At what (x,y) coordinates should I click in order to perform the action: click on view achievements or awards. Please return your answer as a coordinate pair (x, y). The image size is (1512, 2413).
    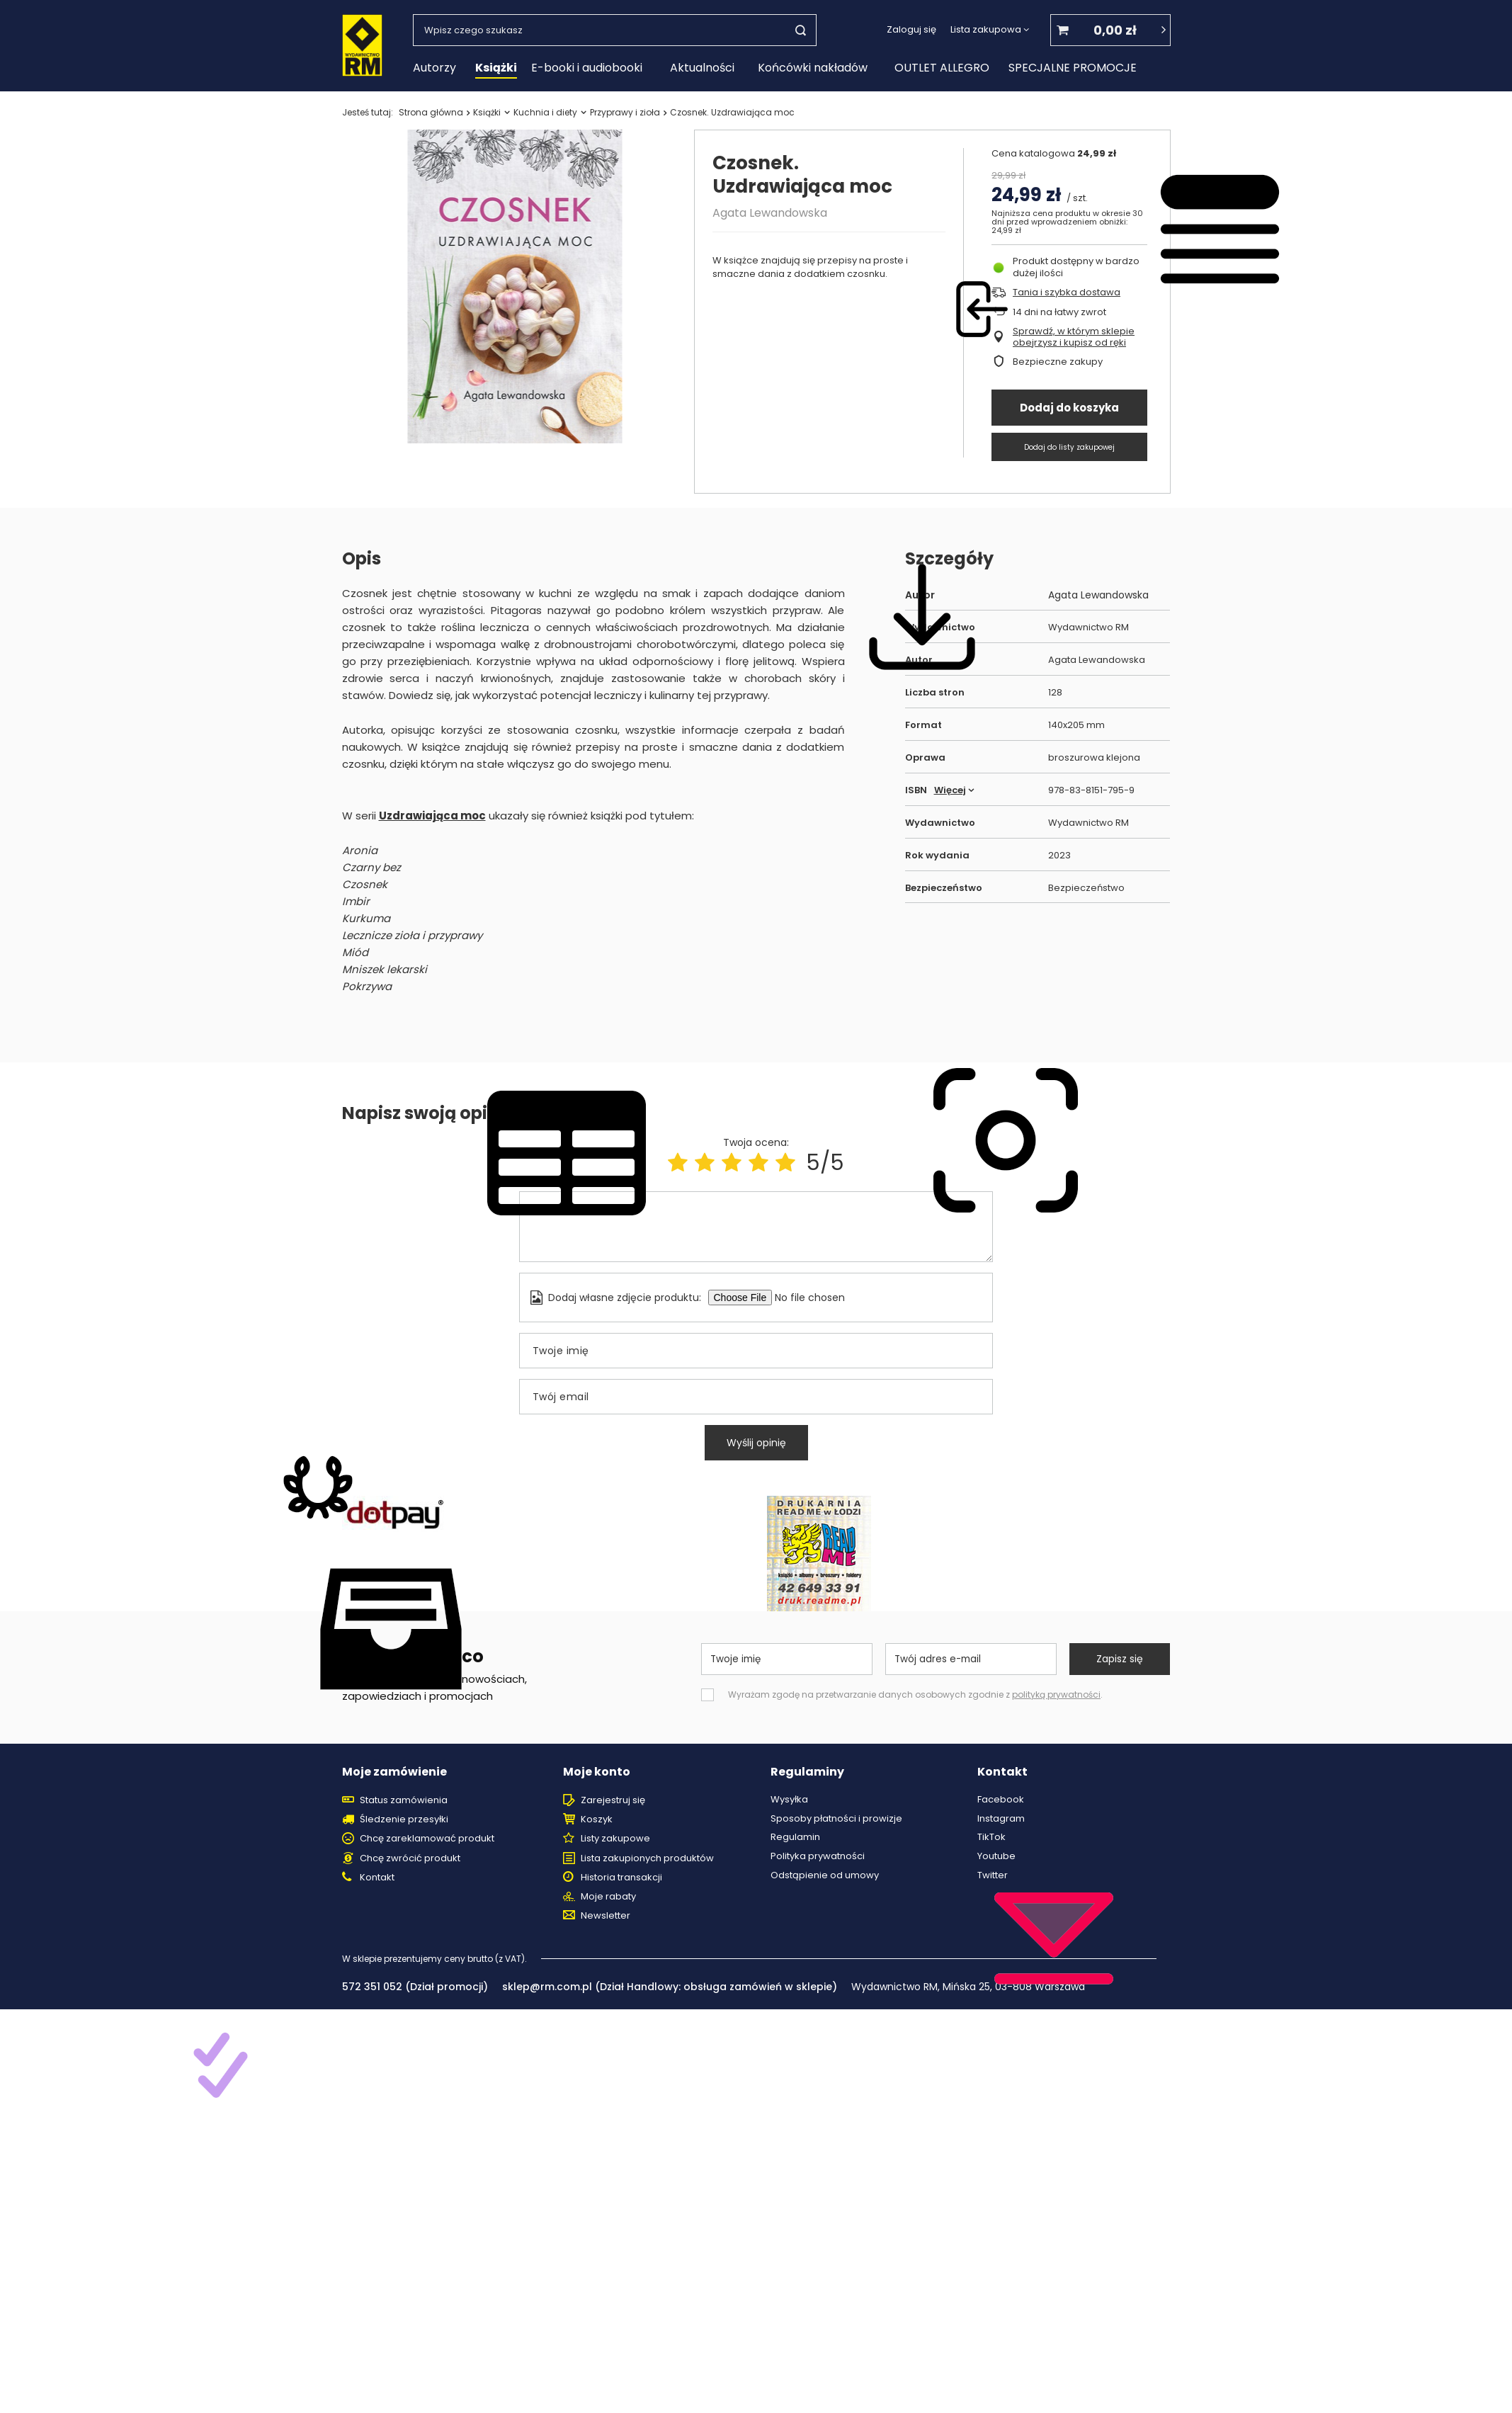
    Looking at the image, I should click on (318, 1487).